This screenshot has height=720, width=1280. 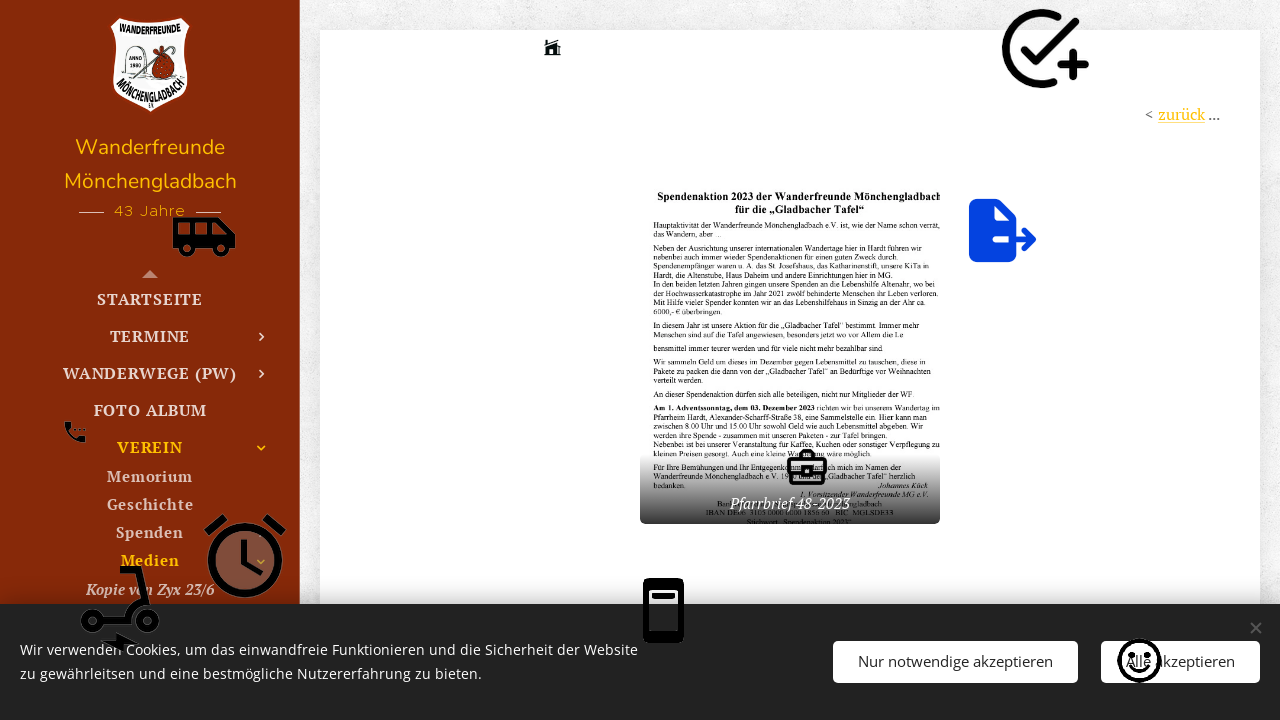 What do you see at coordinates (1139, 660) in the screenshot?
I see `rate your experience with a positive reaction` at bounding box center [1139, 660].